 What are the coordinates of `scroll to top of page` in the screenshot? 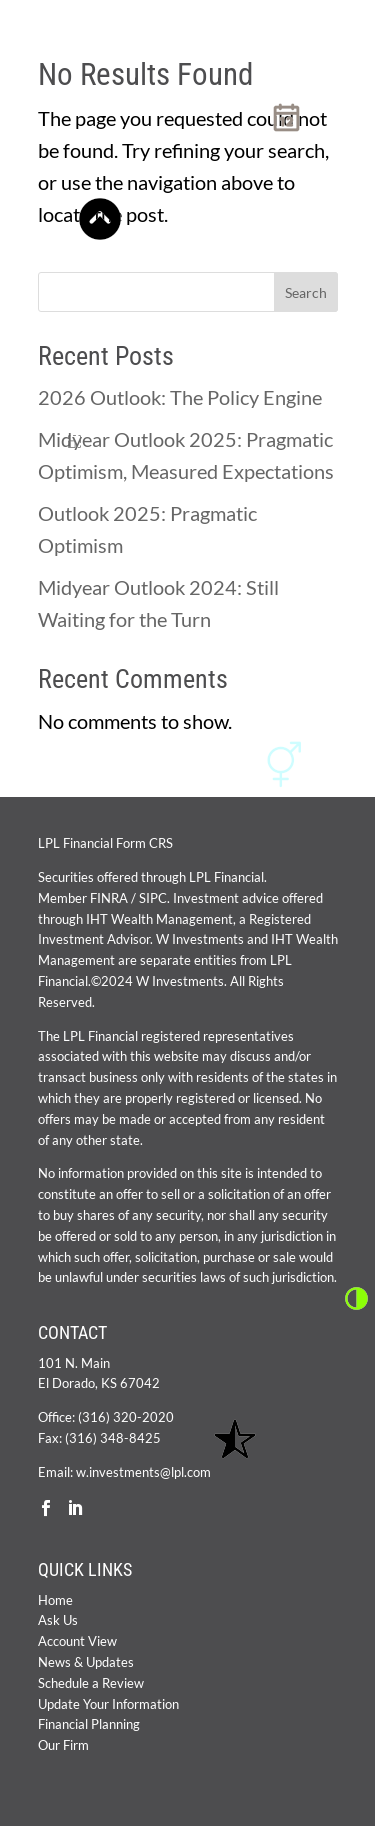 It's located at (100, 219).